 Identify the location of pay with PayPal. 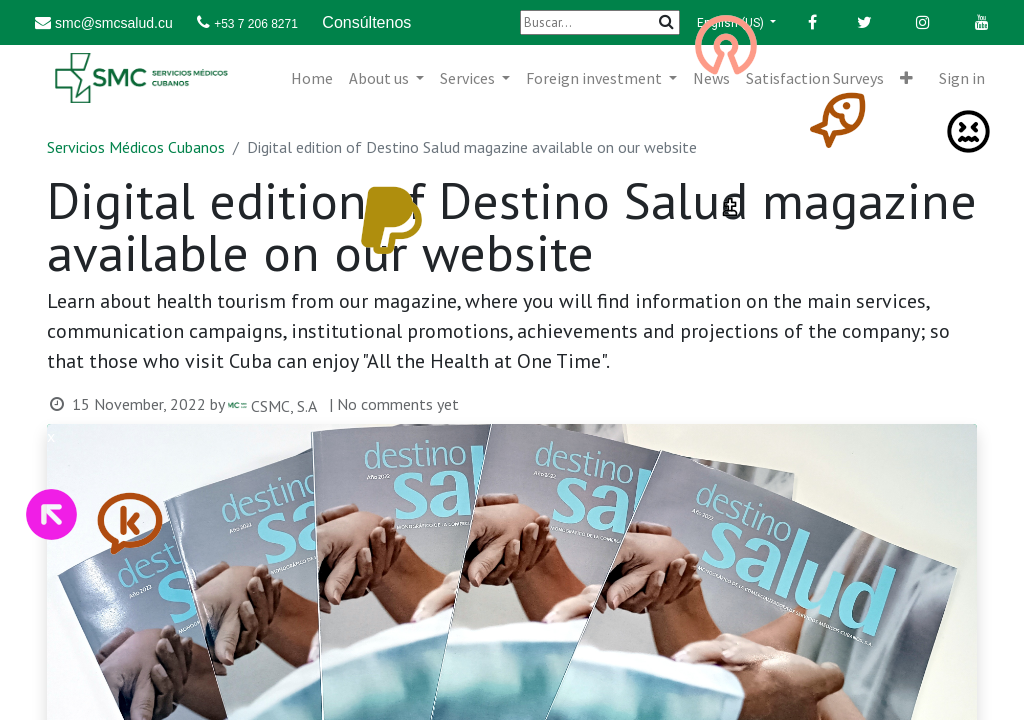
(391, 220).